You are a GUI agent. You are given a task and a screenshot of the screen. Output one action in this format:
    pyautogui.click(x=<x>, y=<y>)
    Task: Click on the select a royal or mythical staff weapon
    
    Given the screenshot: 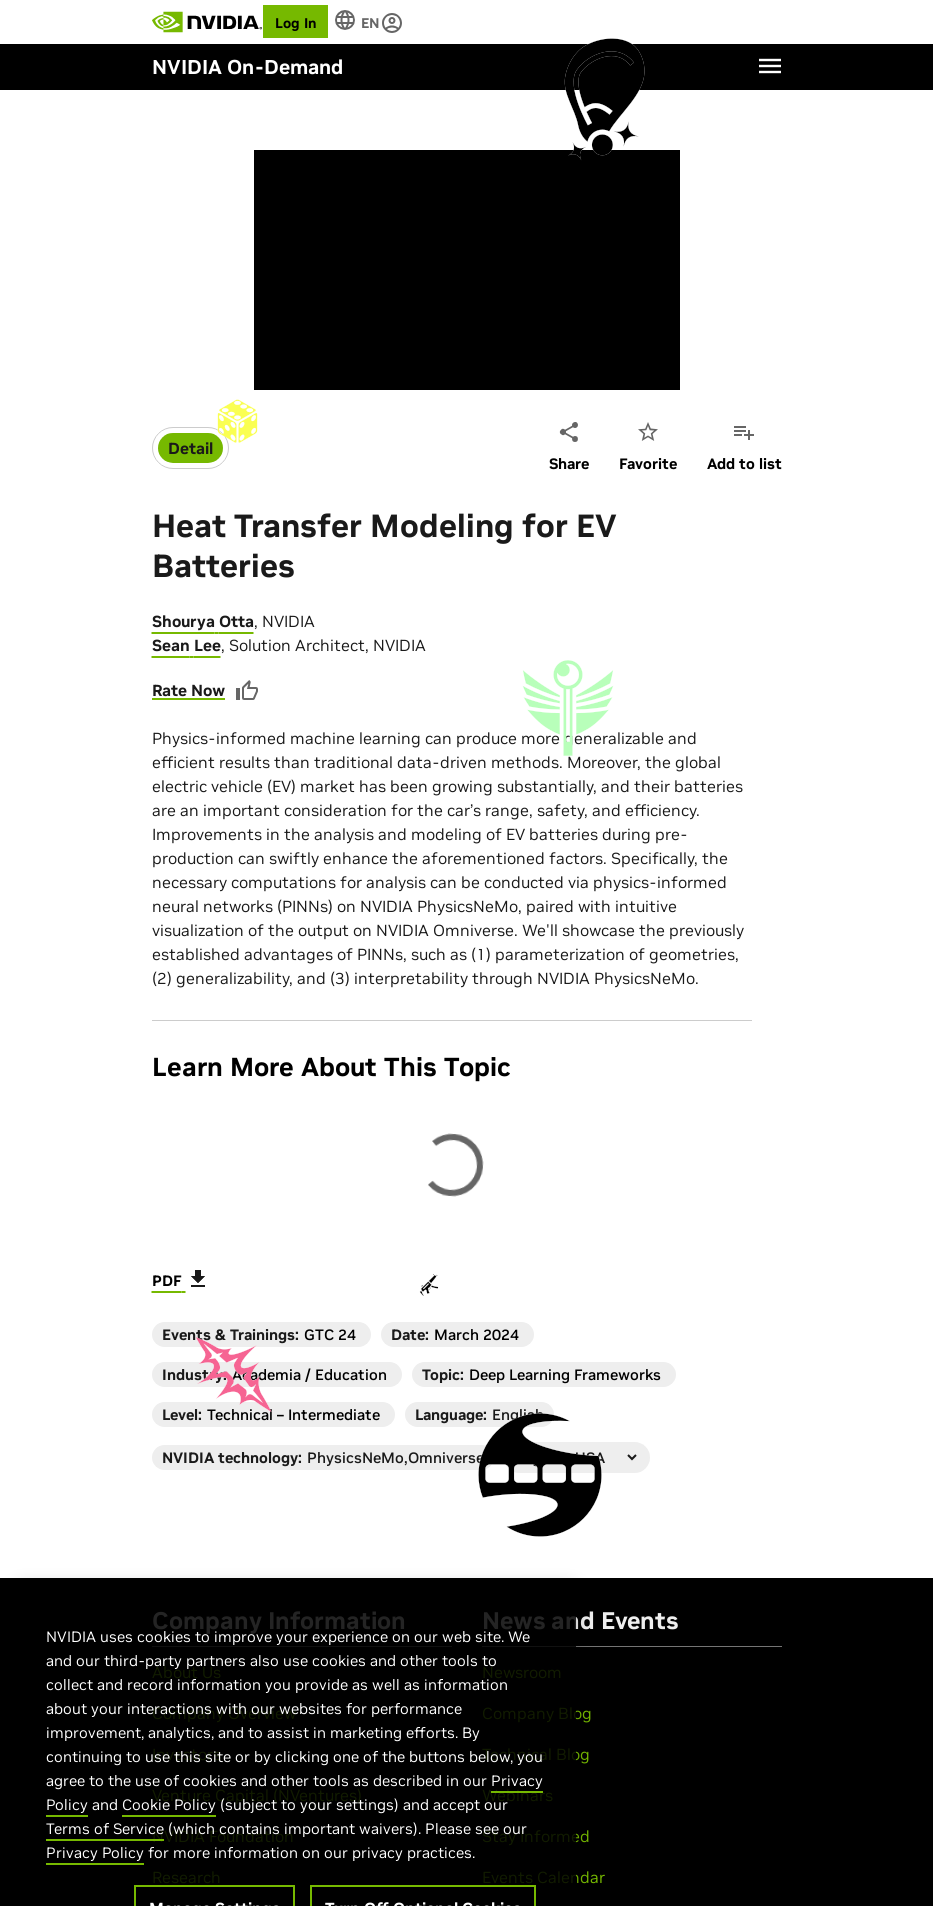 What is the action you would take?
    pyautogui.click(x=568, y=708)
    